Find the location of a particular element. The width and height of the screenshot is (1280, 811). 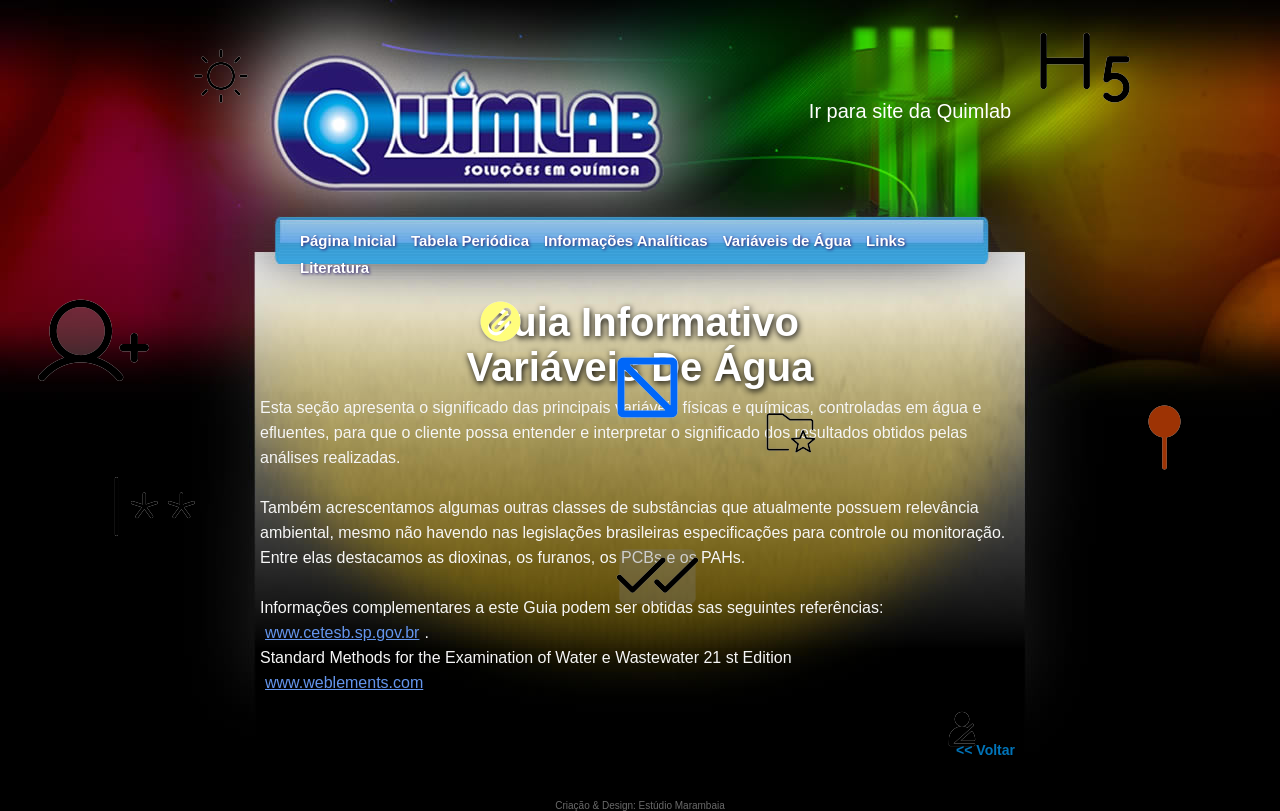

format text as heading level 5 is located at coordinates (1080, 66).